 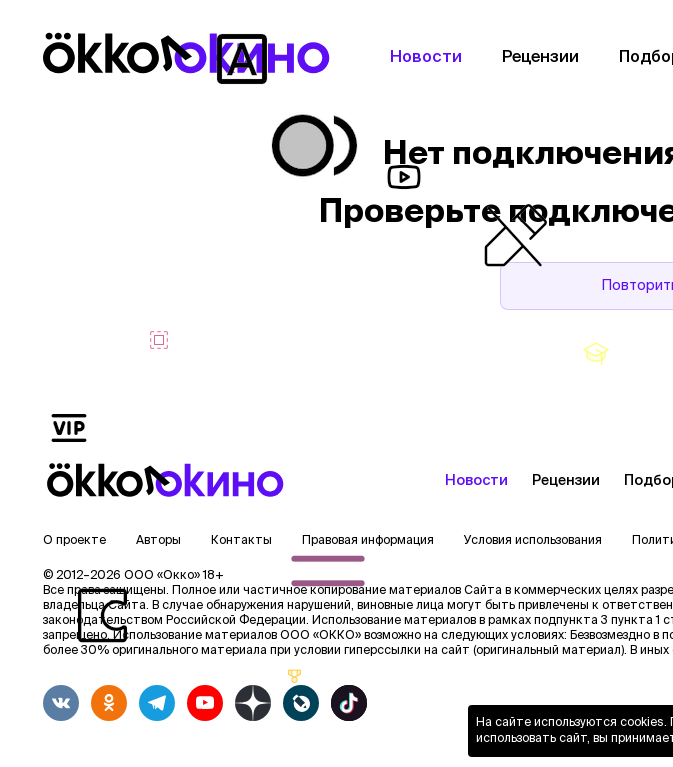 I want to click on editing is disabled, so click(x=514, y=236).